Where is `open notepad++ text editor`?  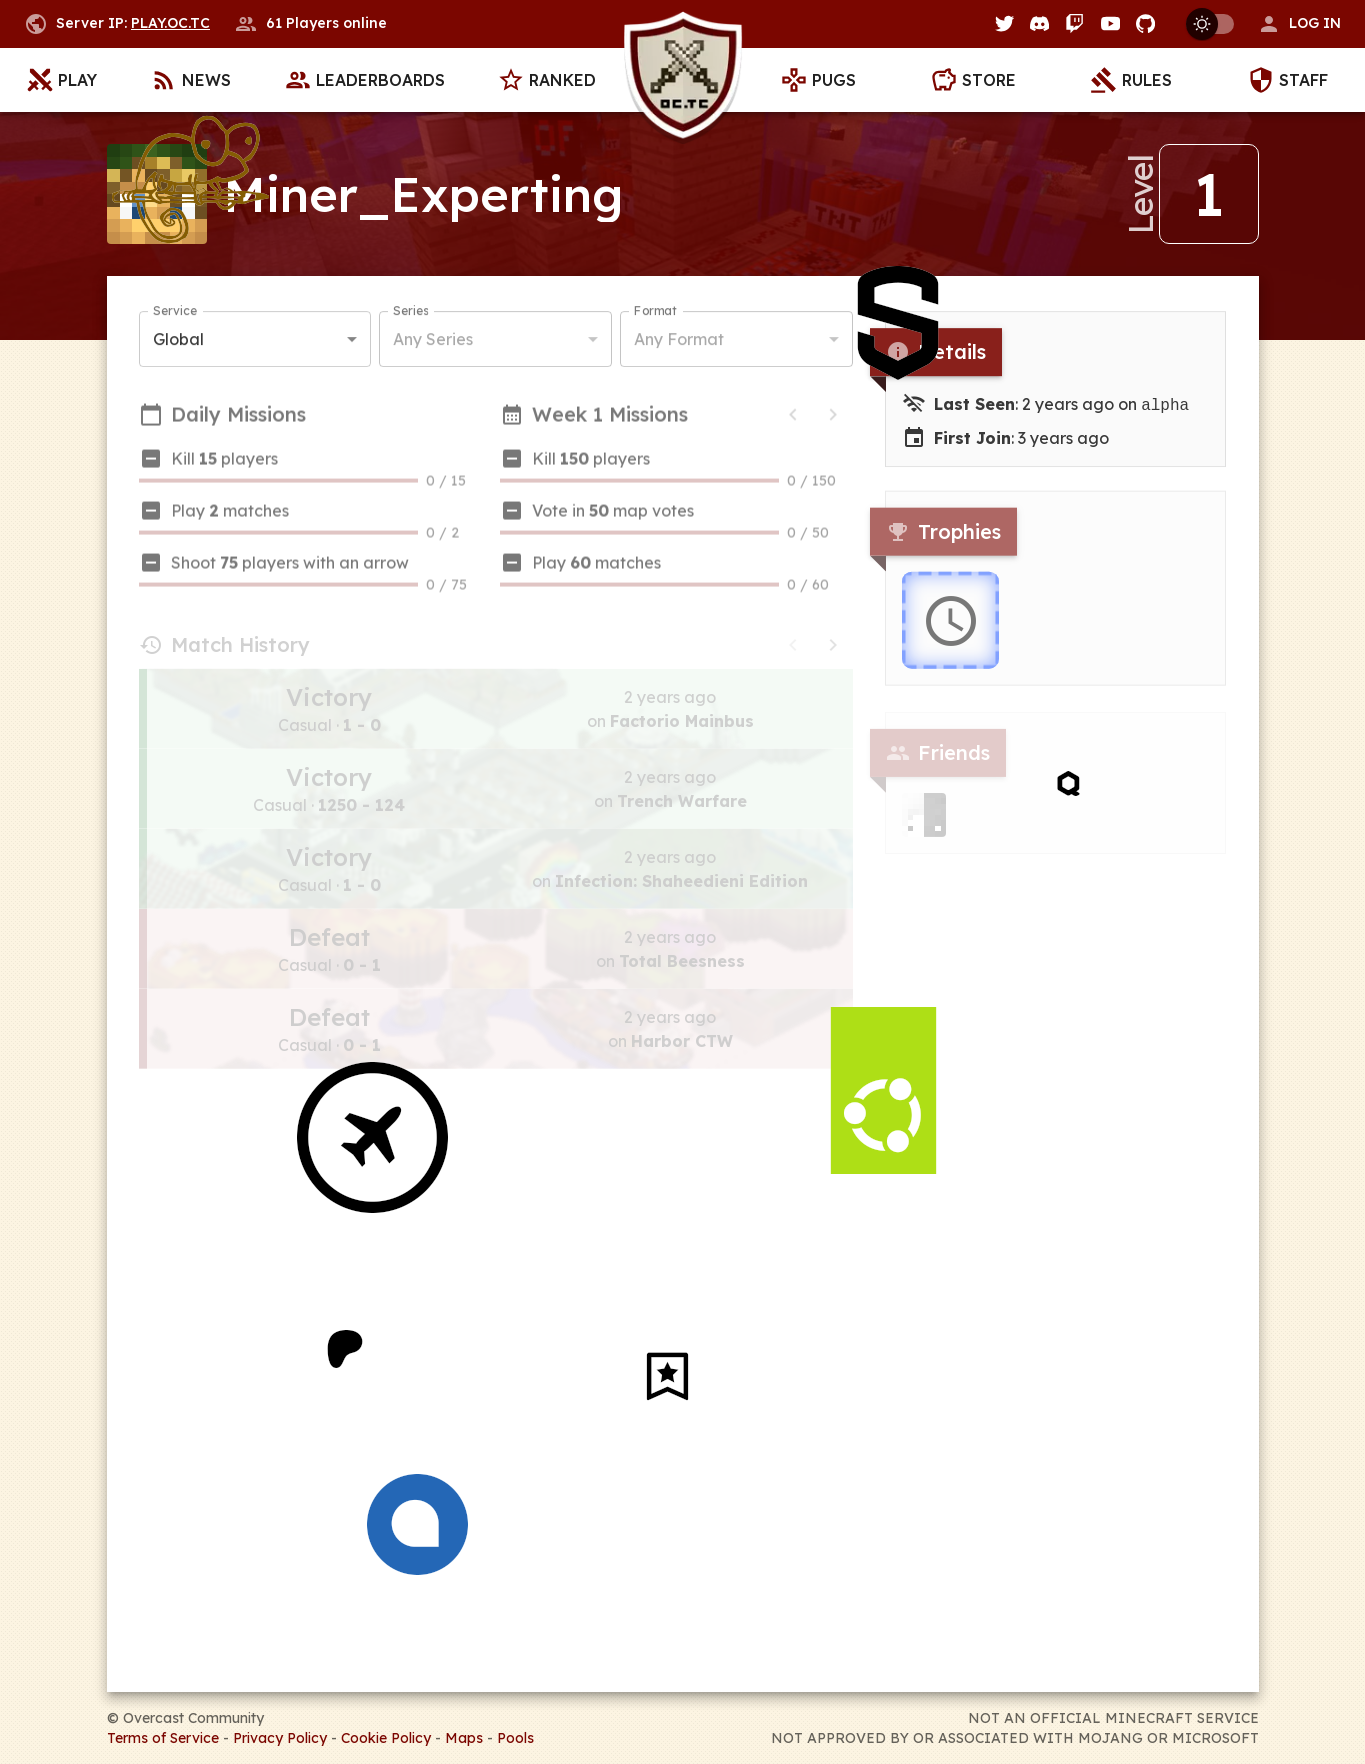 open notepad++ text editor is located at coordinates (190, 179).